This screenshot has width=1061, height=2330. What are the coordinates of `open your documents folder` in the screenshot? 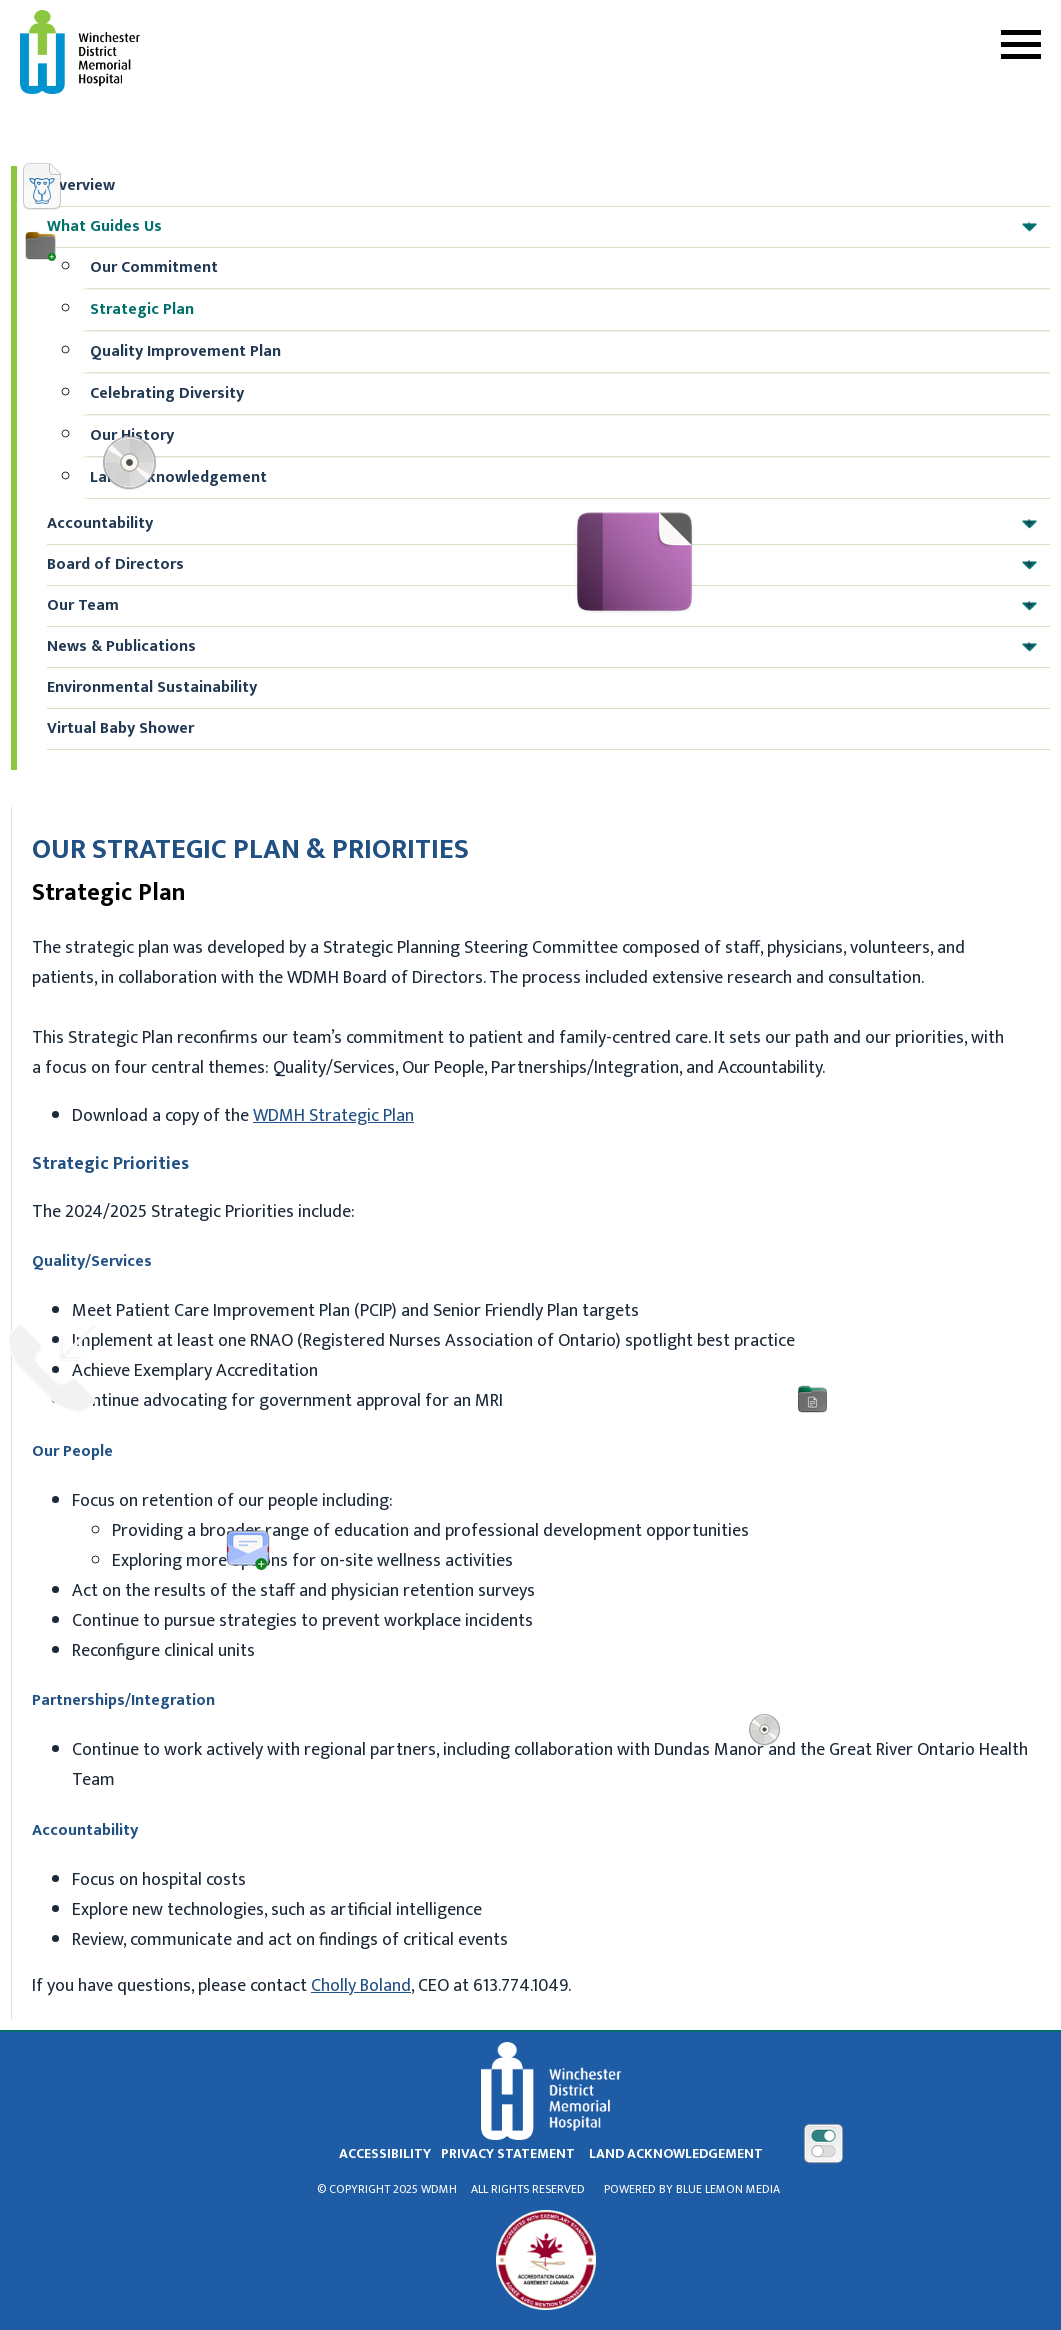 It's located at (812, 1398).